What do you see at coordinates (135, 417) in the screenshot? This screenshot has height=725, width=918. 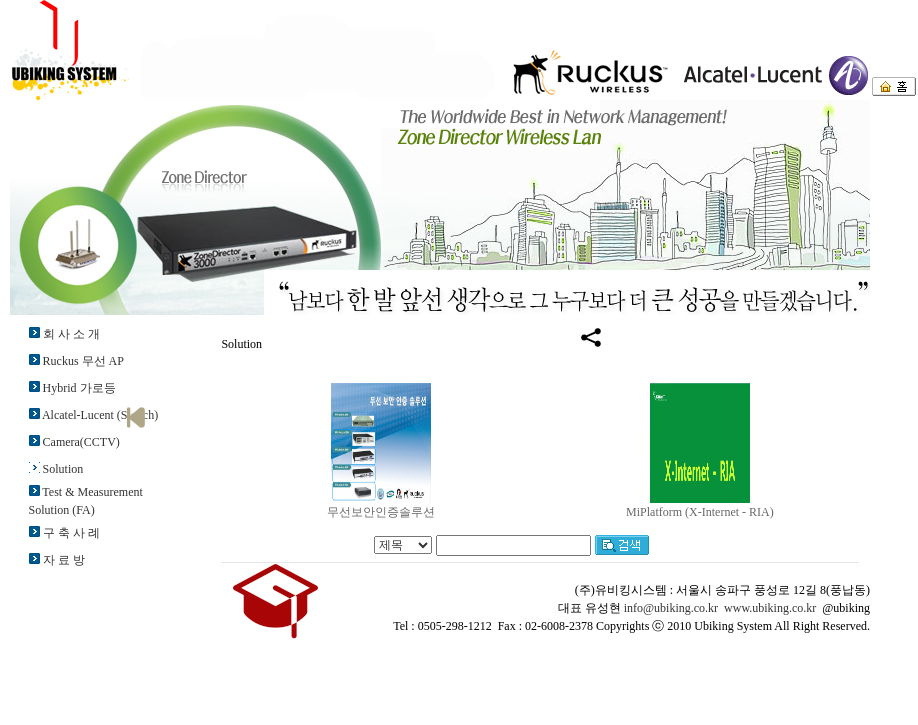 I see `skip to previous track` at bounding box center [135, 417].